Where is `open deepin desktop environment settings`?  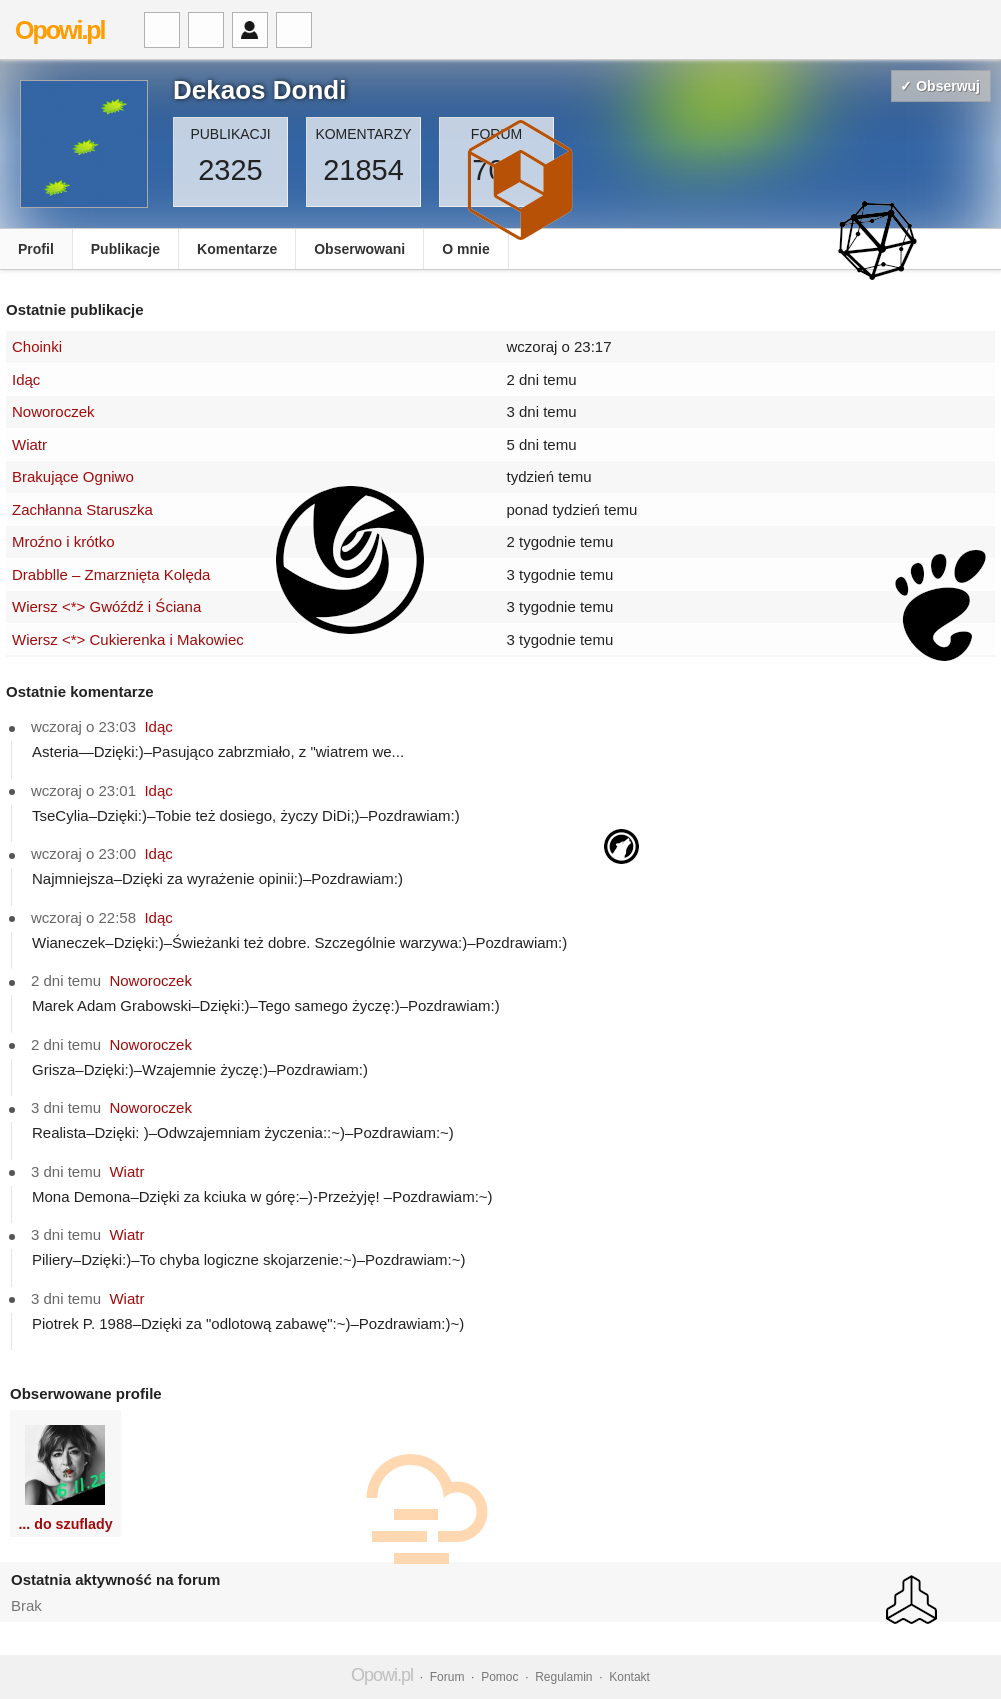
open deepin desktop environment settings is located at coordinates (350, 560).